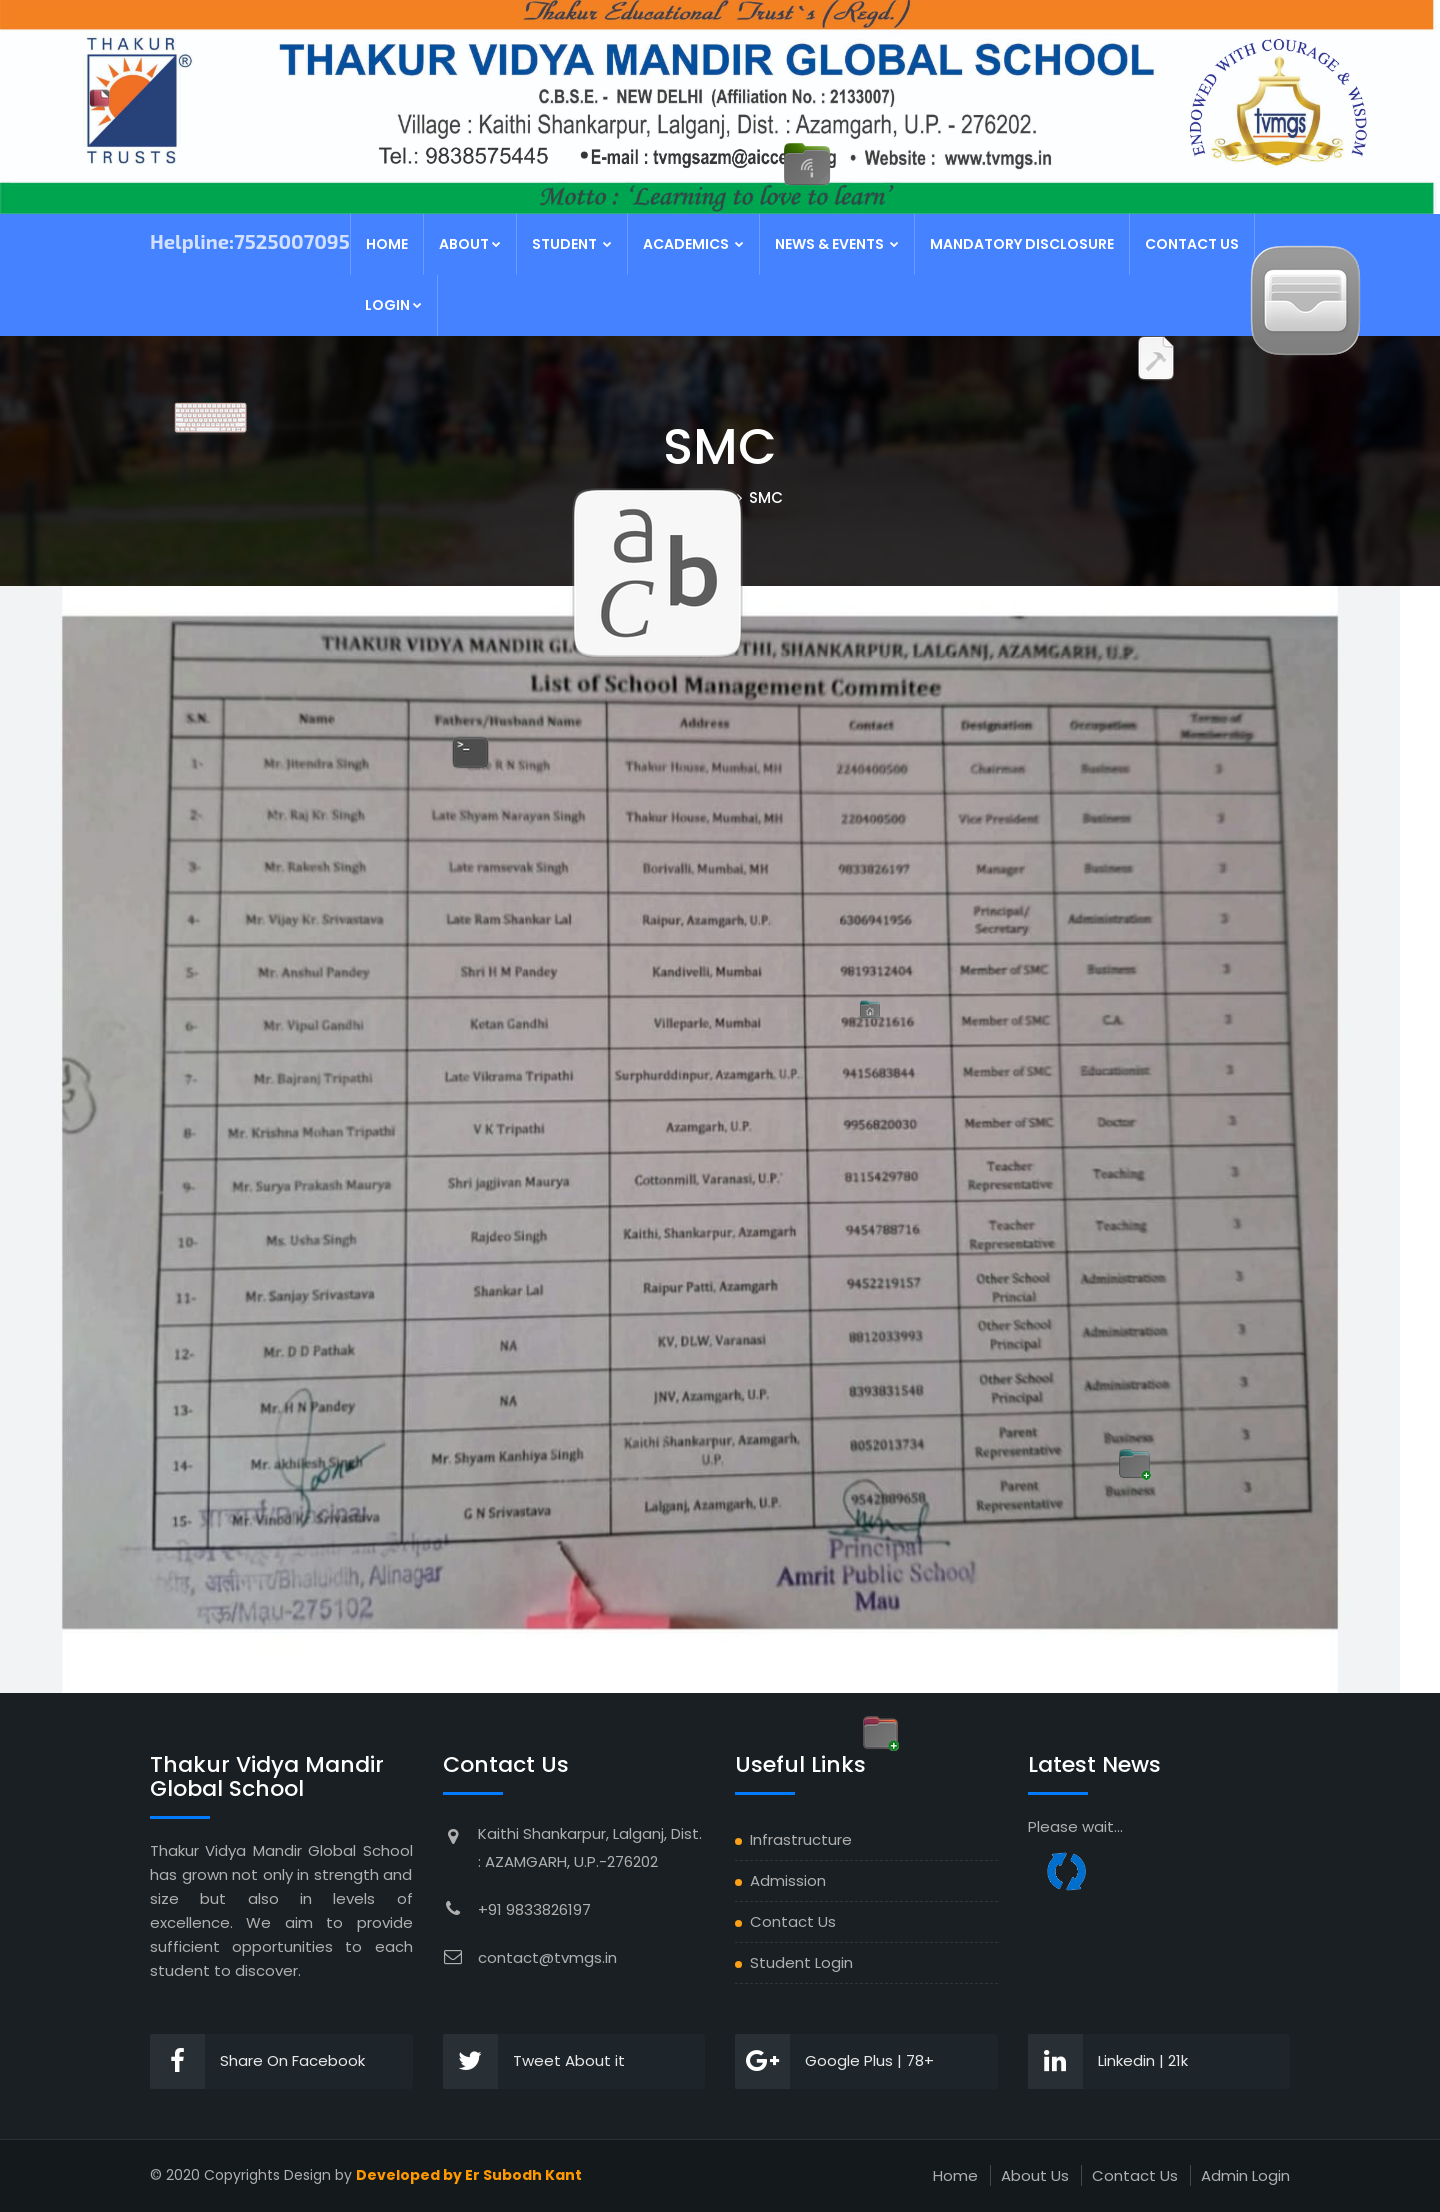 This screenshot has height=2212, width=1440. I want to click on access your home folder, so click(870, 1009).